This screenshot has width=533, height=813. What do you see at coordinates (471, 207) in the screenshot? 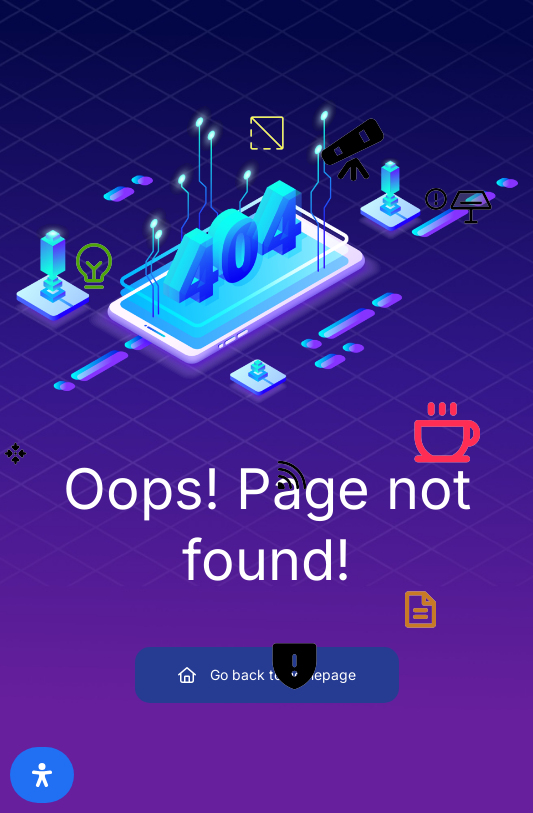
I see `access presentation or speaker mode` at bounding box center [471, 207].